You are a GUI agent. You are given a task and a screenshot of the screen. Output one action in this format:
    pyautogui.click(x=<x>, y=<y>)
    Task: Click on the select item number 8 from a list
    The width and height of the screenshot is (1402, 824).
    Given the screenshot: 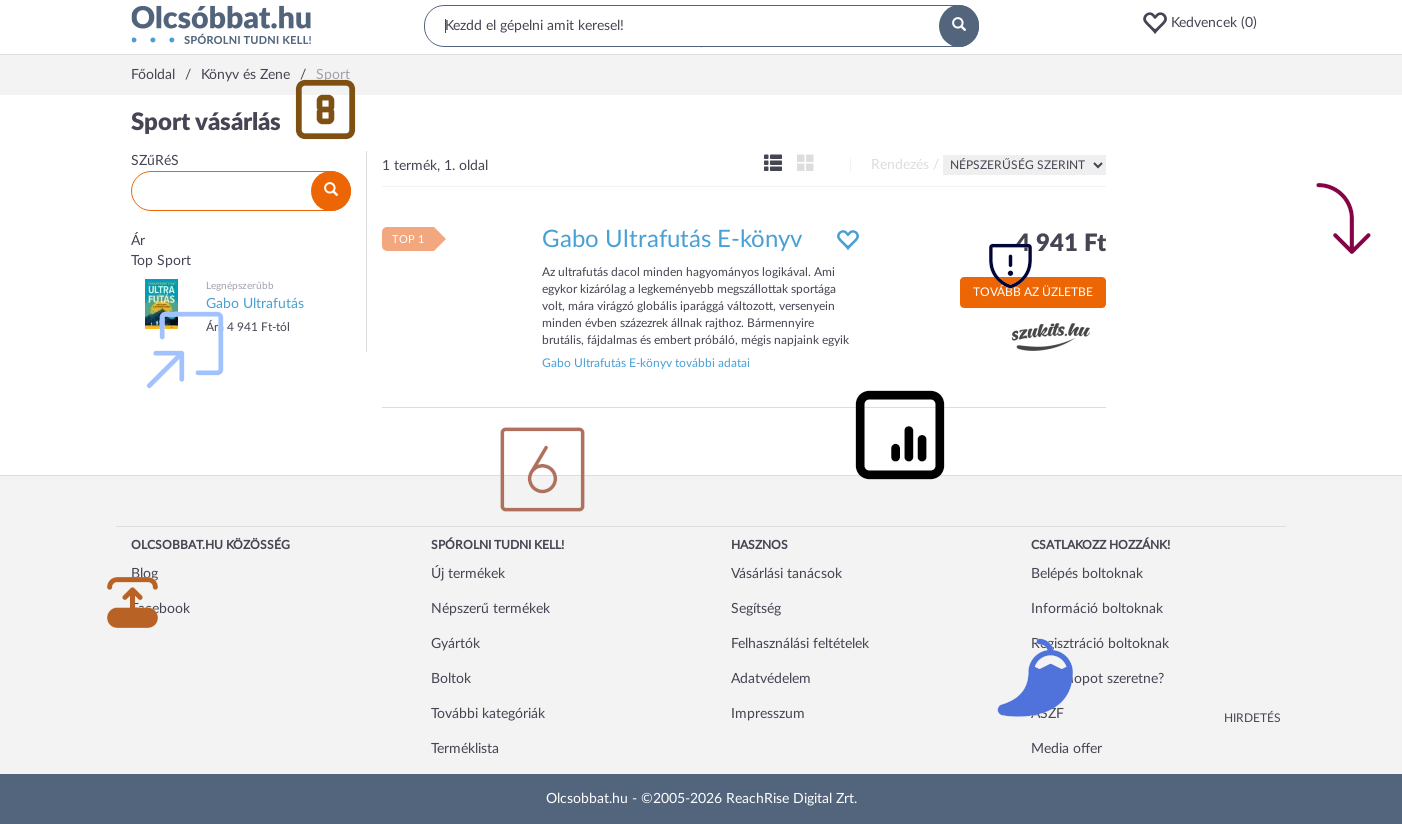 What is the action you would take?
    pyautogui.click(x=325, y=109)
    